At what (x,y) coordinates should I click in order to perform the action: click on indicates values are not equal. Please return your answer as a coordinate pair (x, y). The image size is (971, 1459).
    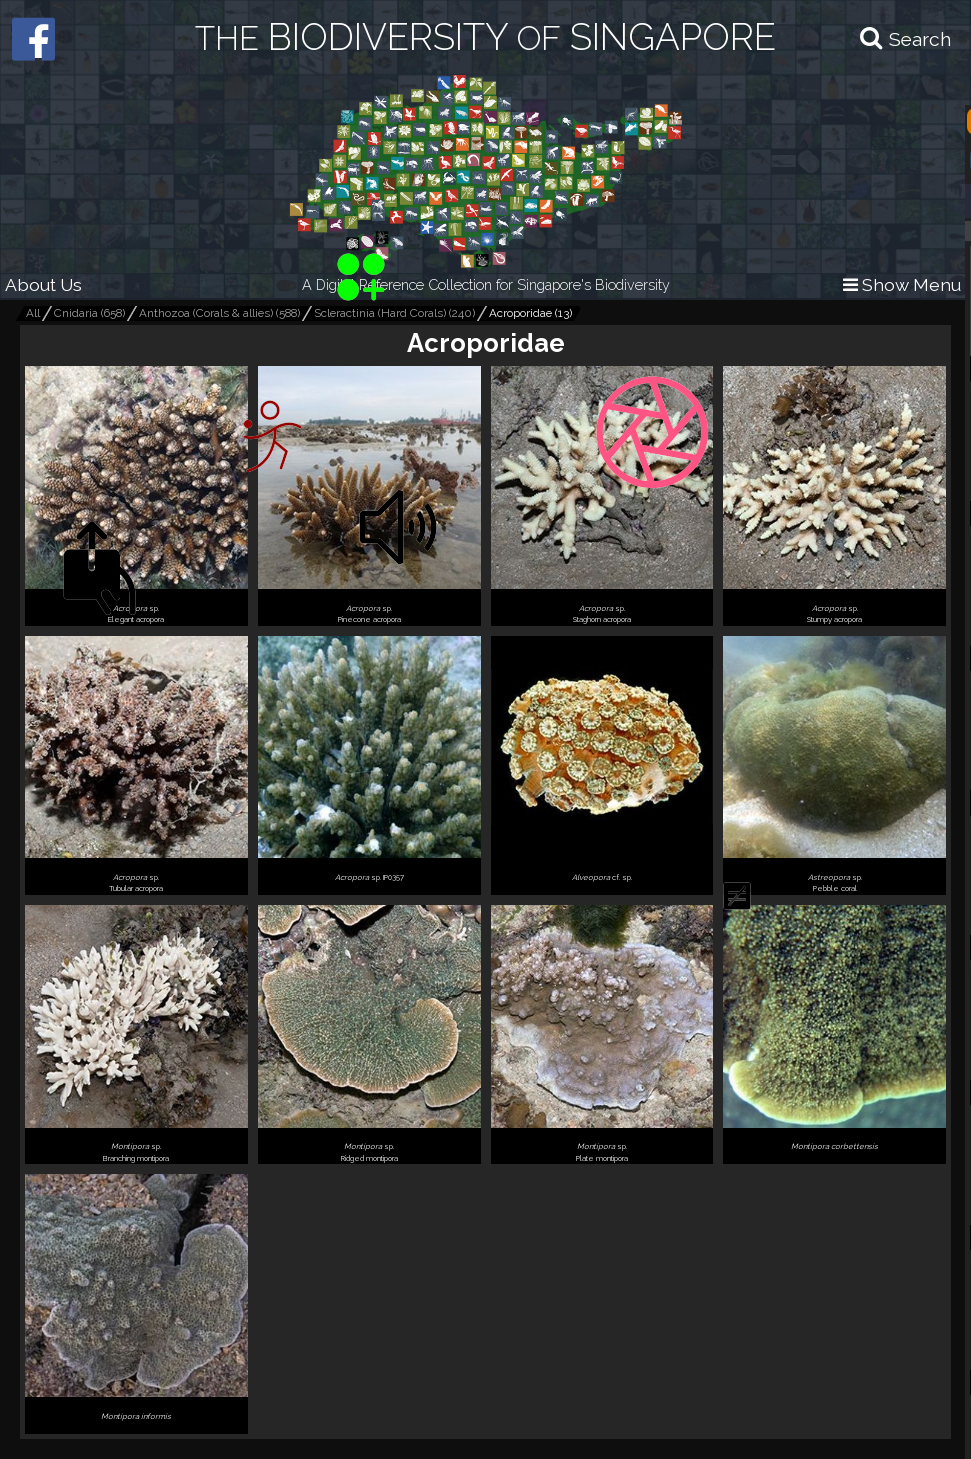
    Looking at the image, I should click on (737, 896).